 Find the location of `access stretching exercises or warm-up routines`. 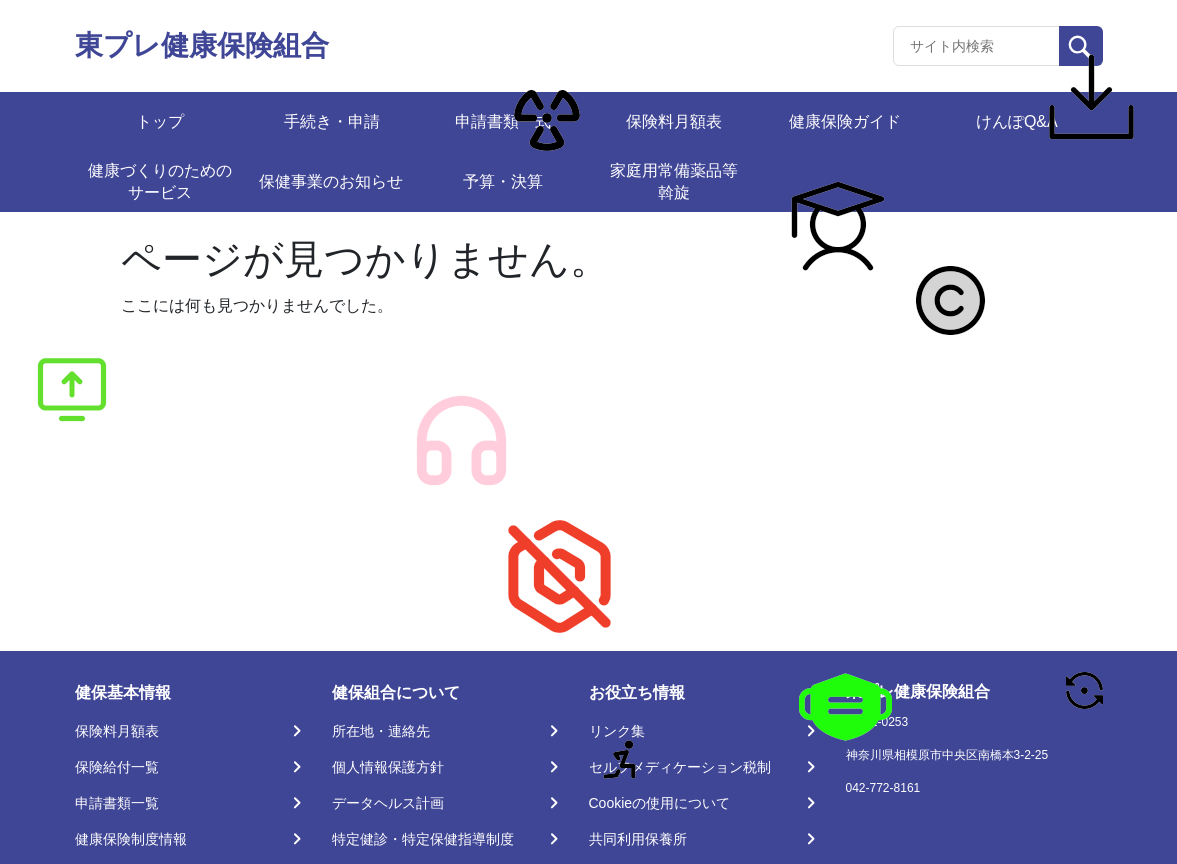

access stretching exercises or warm-up routines is located at coordinates (620, 759).